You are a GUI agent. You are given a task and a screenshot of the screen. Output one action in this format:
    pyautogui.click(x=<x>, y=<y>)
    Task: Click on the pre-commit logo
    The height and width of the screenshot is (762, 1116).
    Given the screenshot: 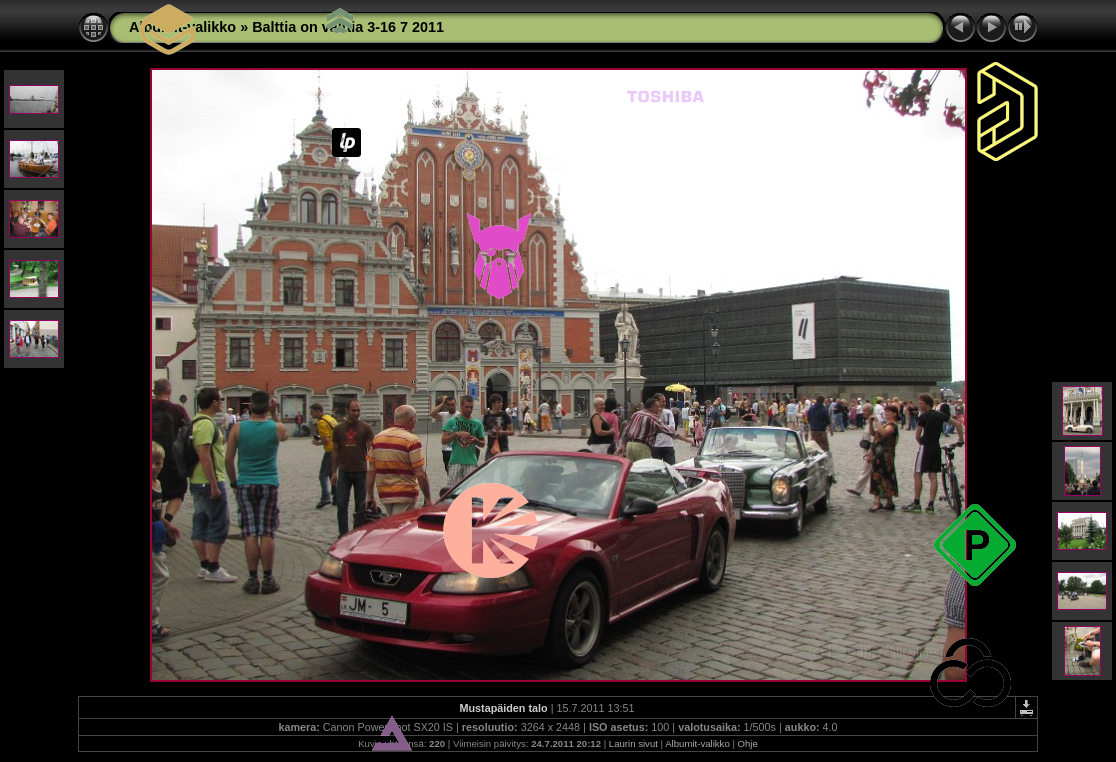 What is the action you would take?
    pyautogui.click(x=975, y=545)
    